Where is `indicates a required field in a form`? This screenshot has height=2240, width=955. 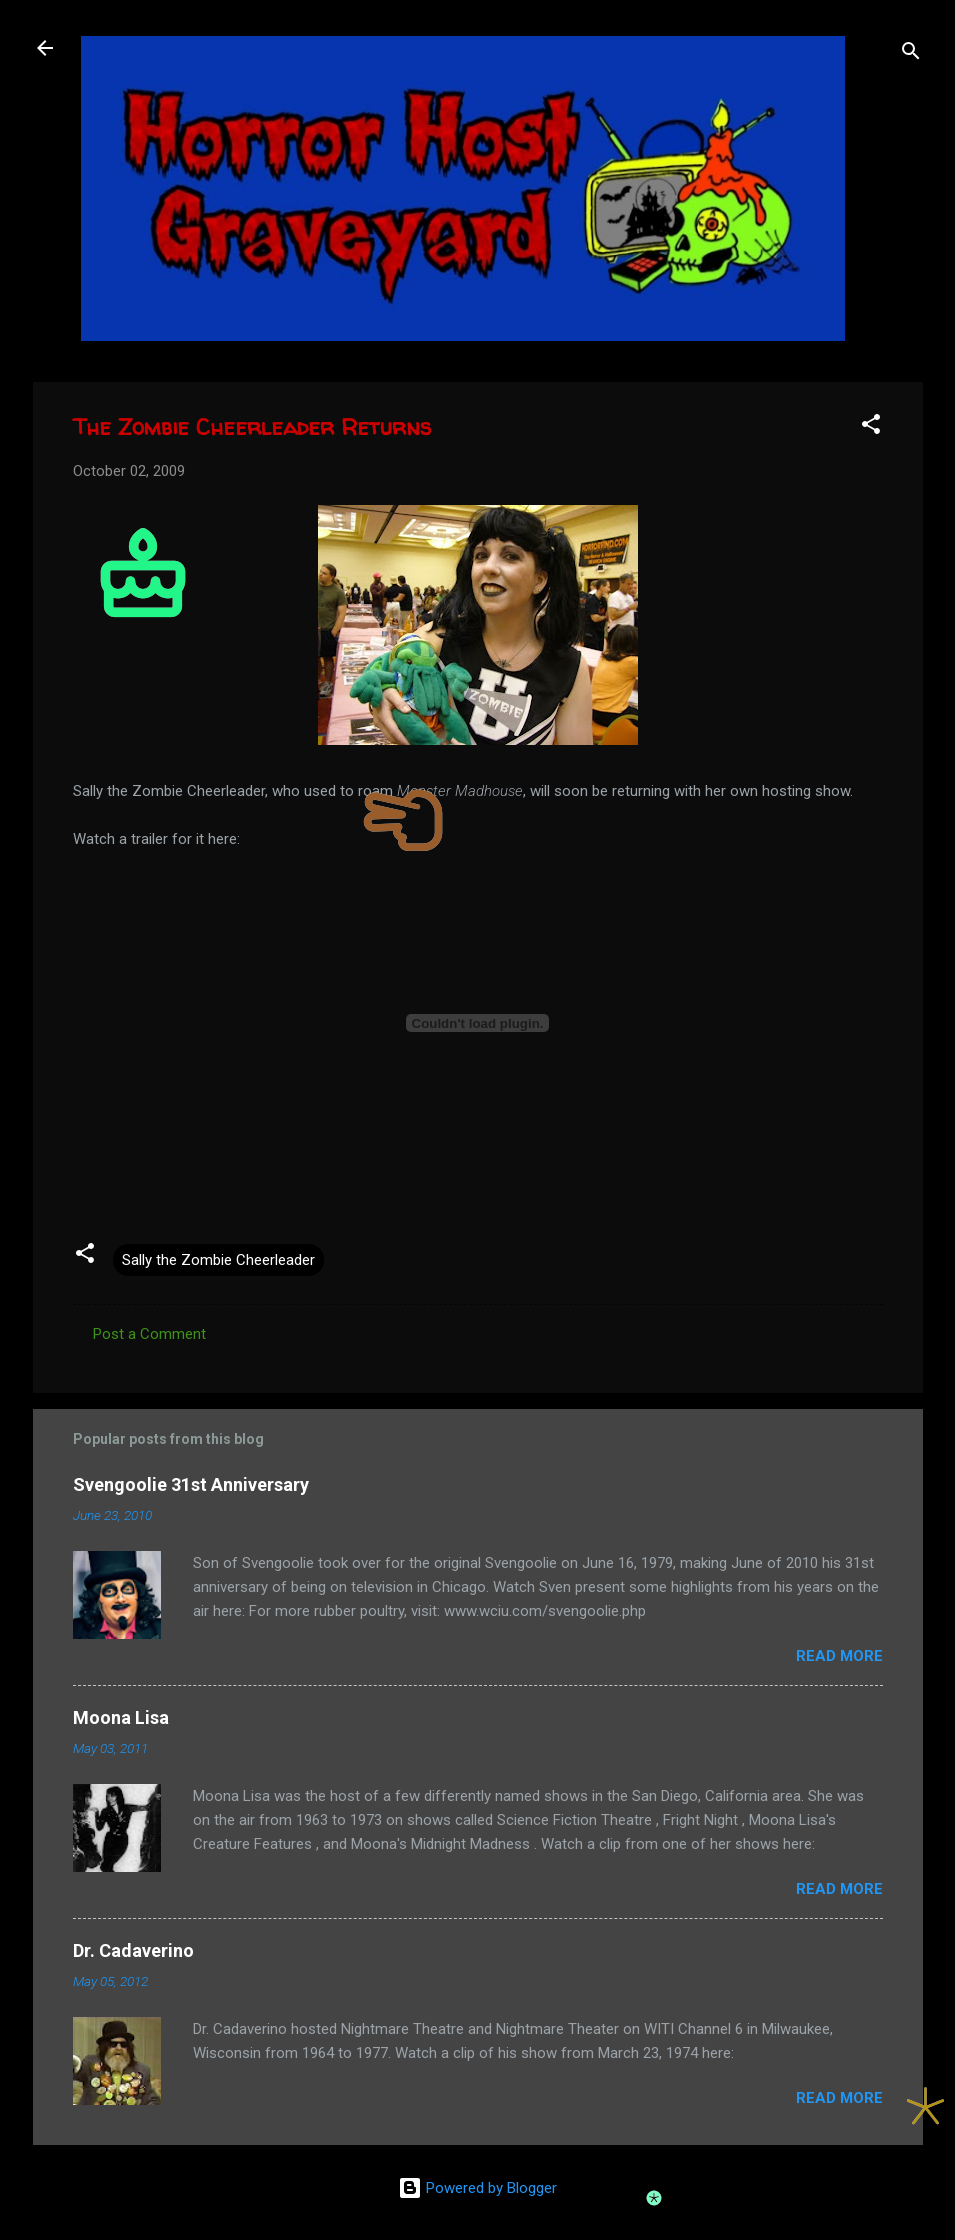
indicates a required field in a form is located at coordinates (925, 2107).